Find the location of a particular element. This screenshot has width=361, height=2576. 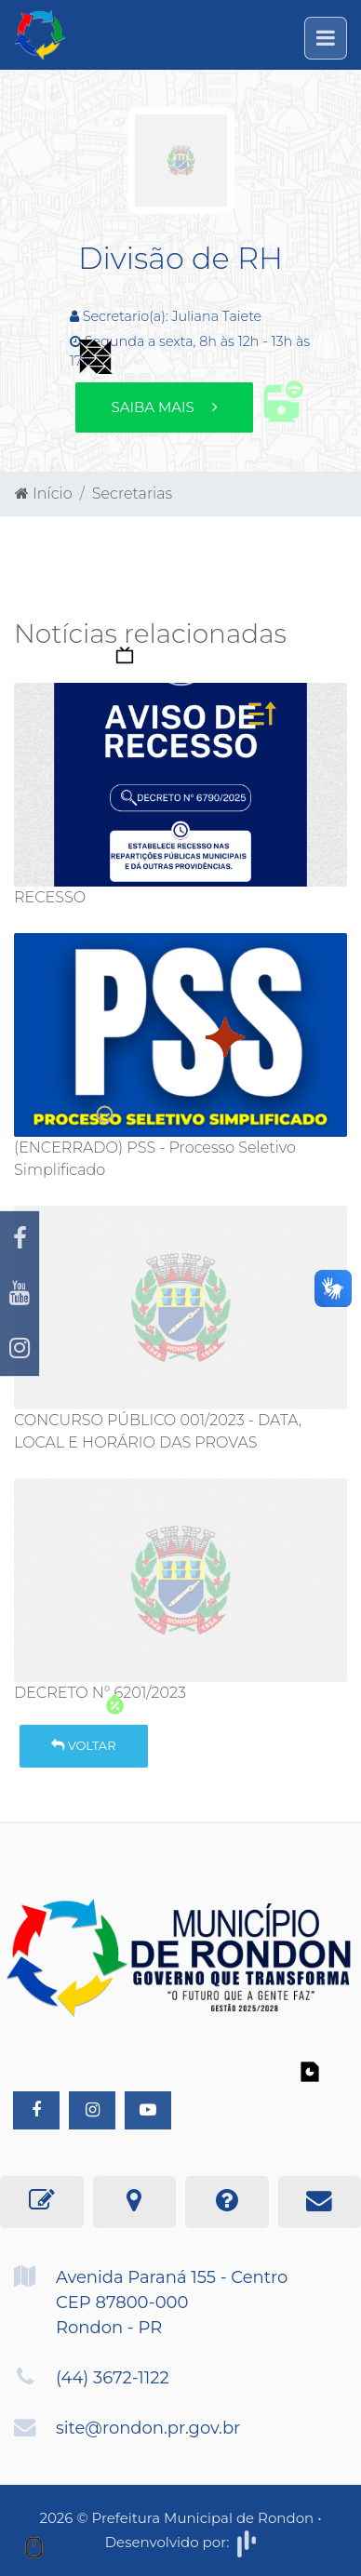

NSIS (Nullsoft Scriptable Install System) logo is located at coordinates (95, 356).